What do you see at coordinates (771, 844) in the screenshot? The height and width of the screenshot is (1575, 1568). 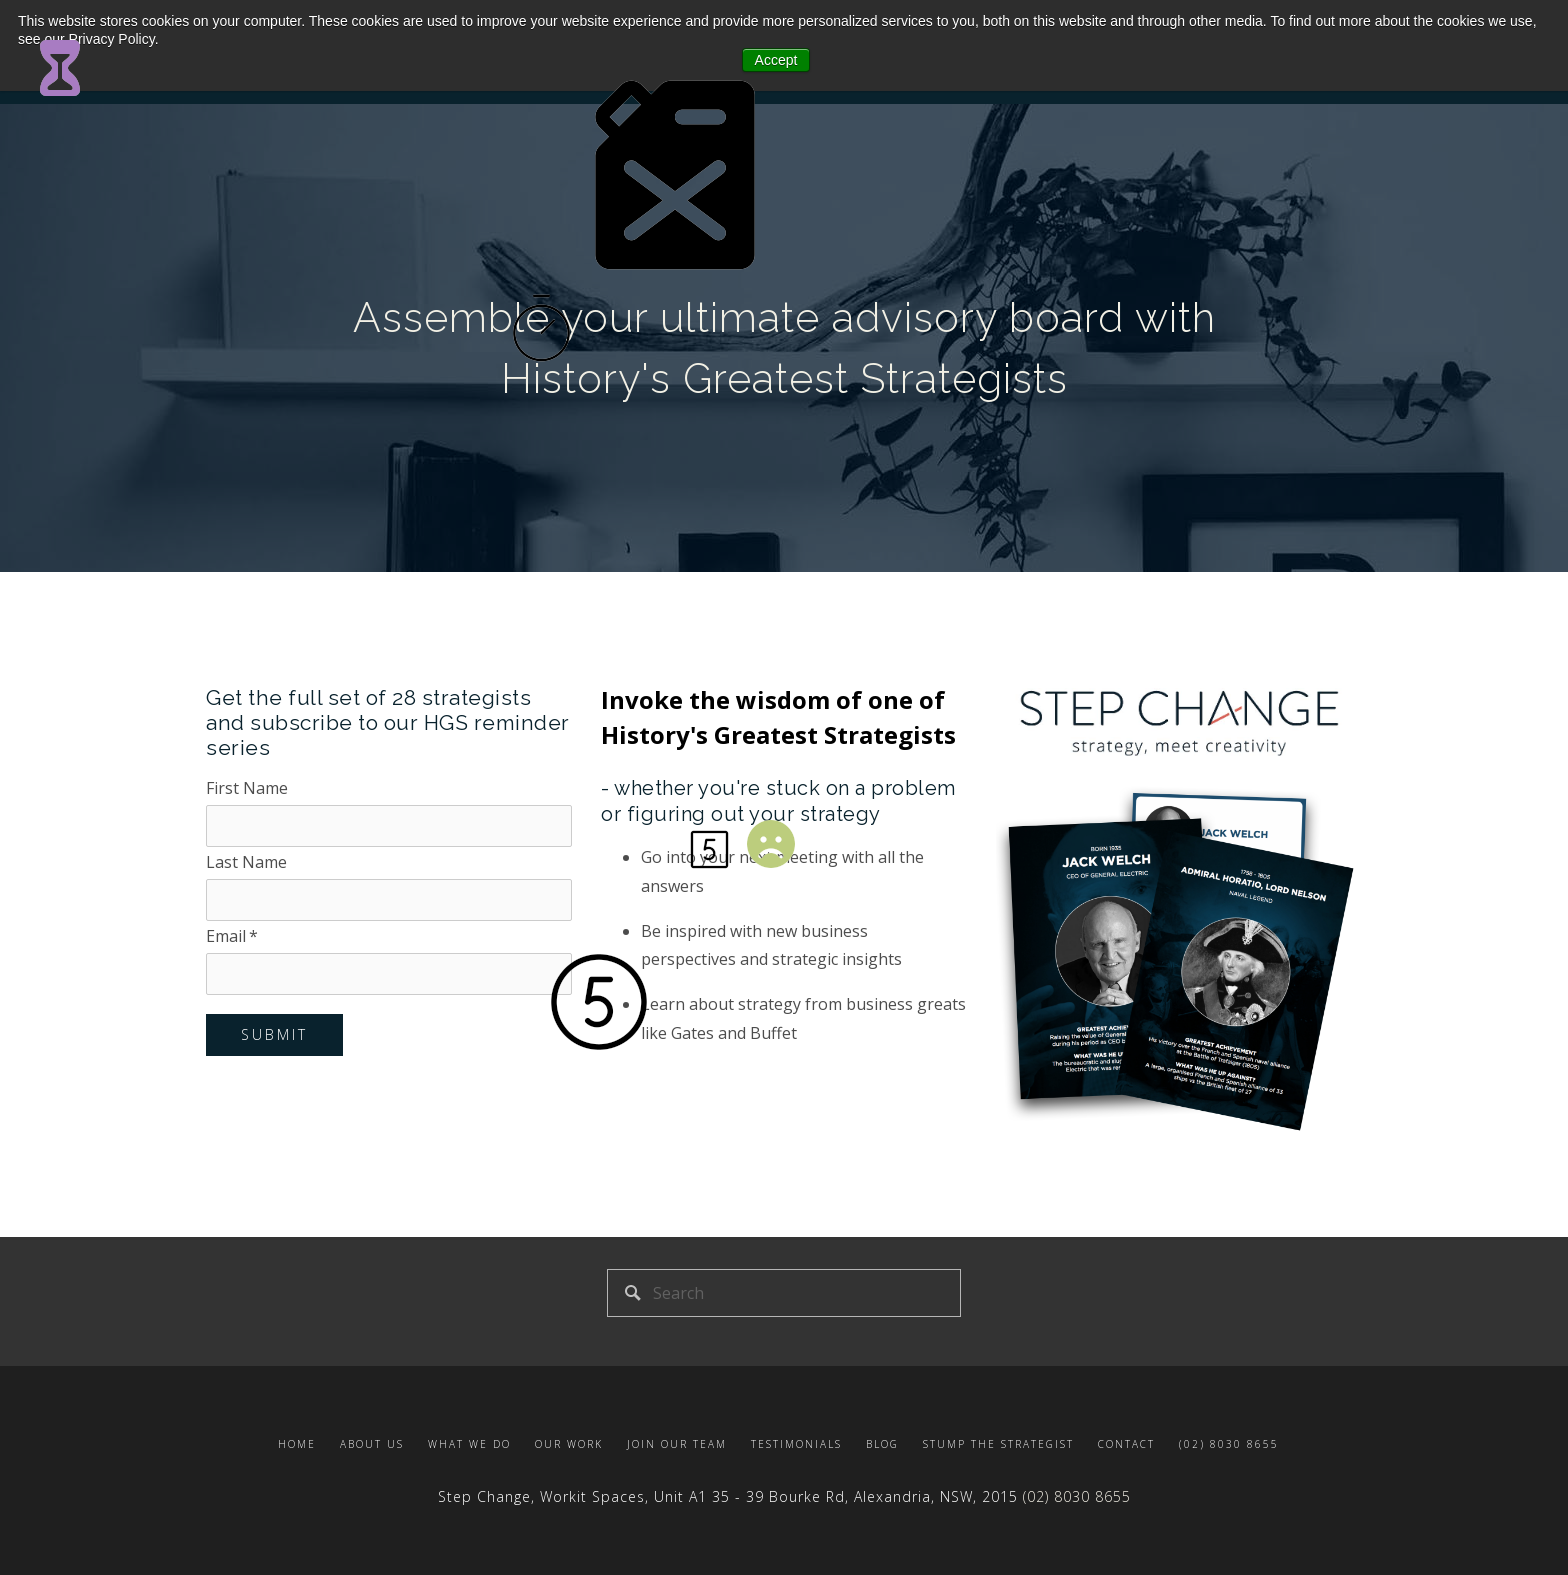 I see `submit negative feedback or rating` at bounding box center [771, 844].